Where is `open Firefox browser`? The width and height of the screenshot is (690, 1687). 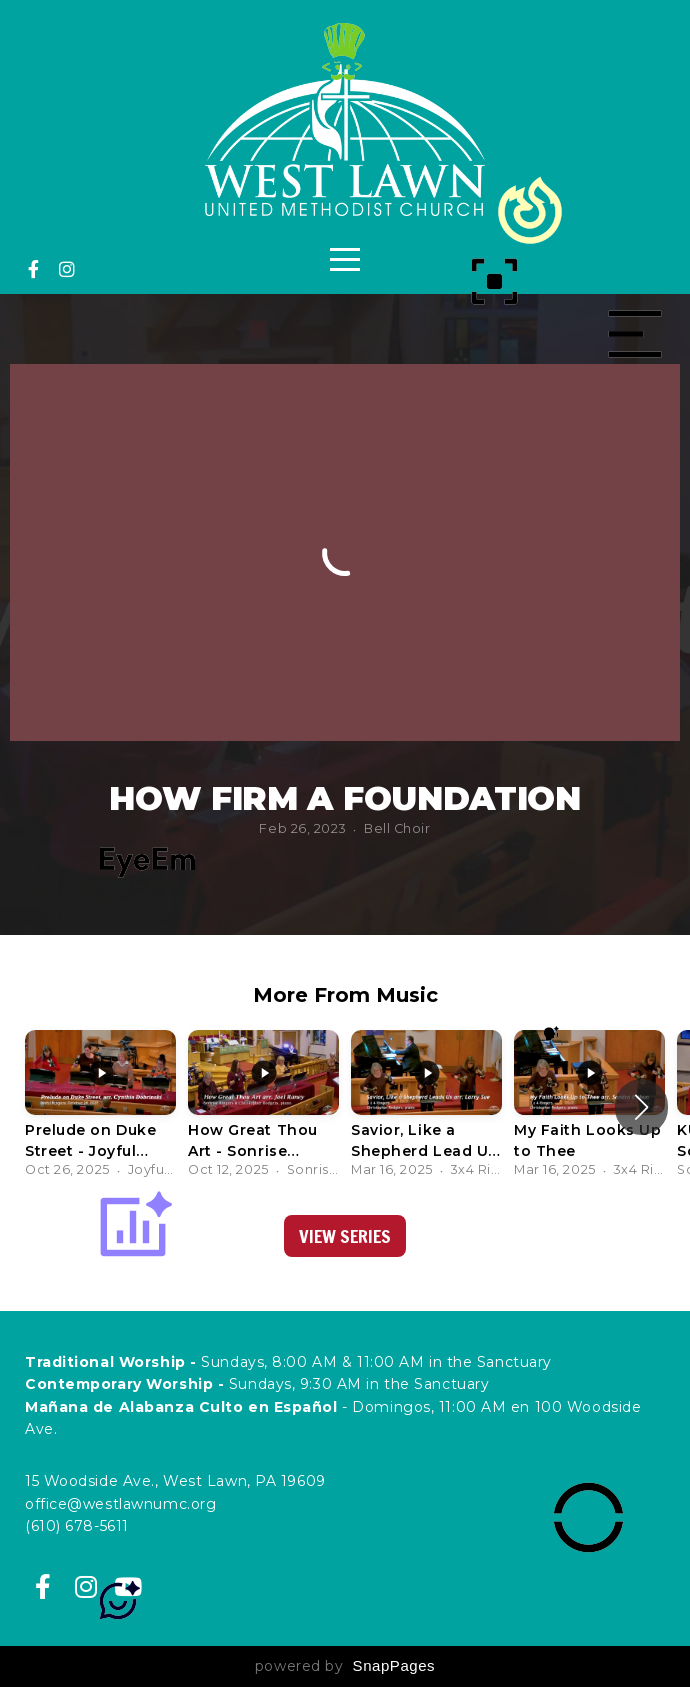
open Firefox browser is located at coordinates (530, 212).